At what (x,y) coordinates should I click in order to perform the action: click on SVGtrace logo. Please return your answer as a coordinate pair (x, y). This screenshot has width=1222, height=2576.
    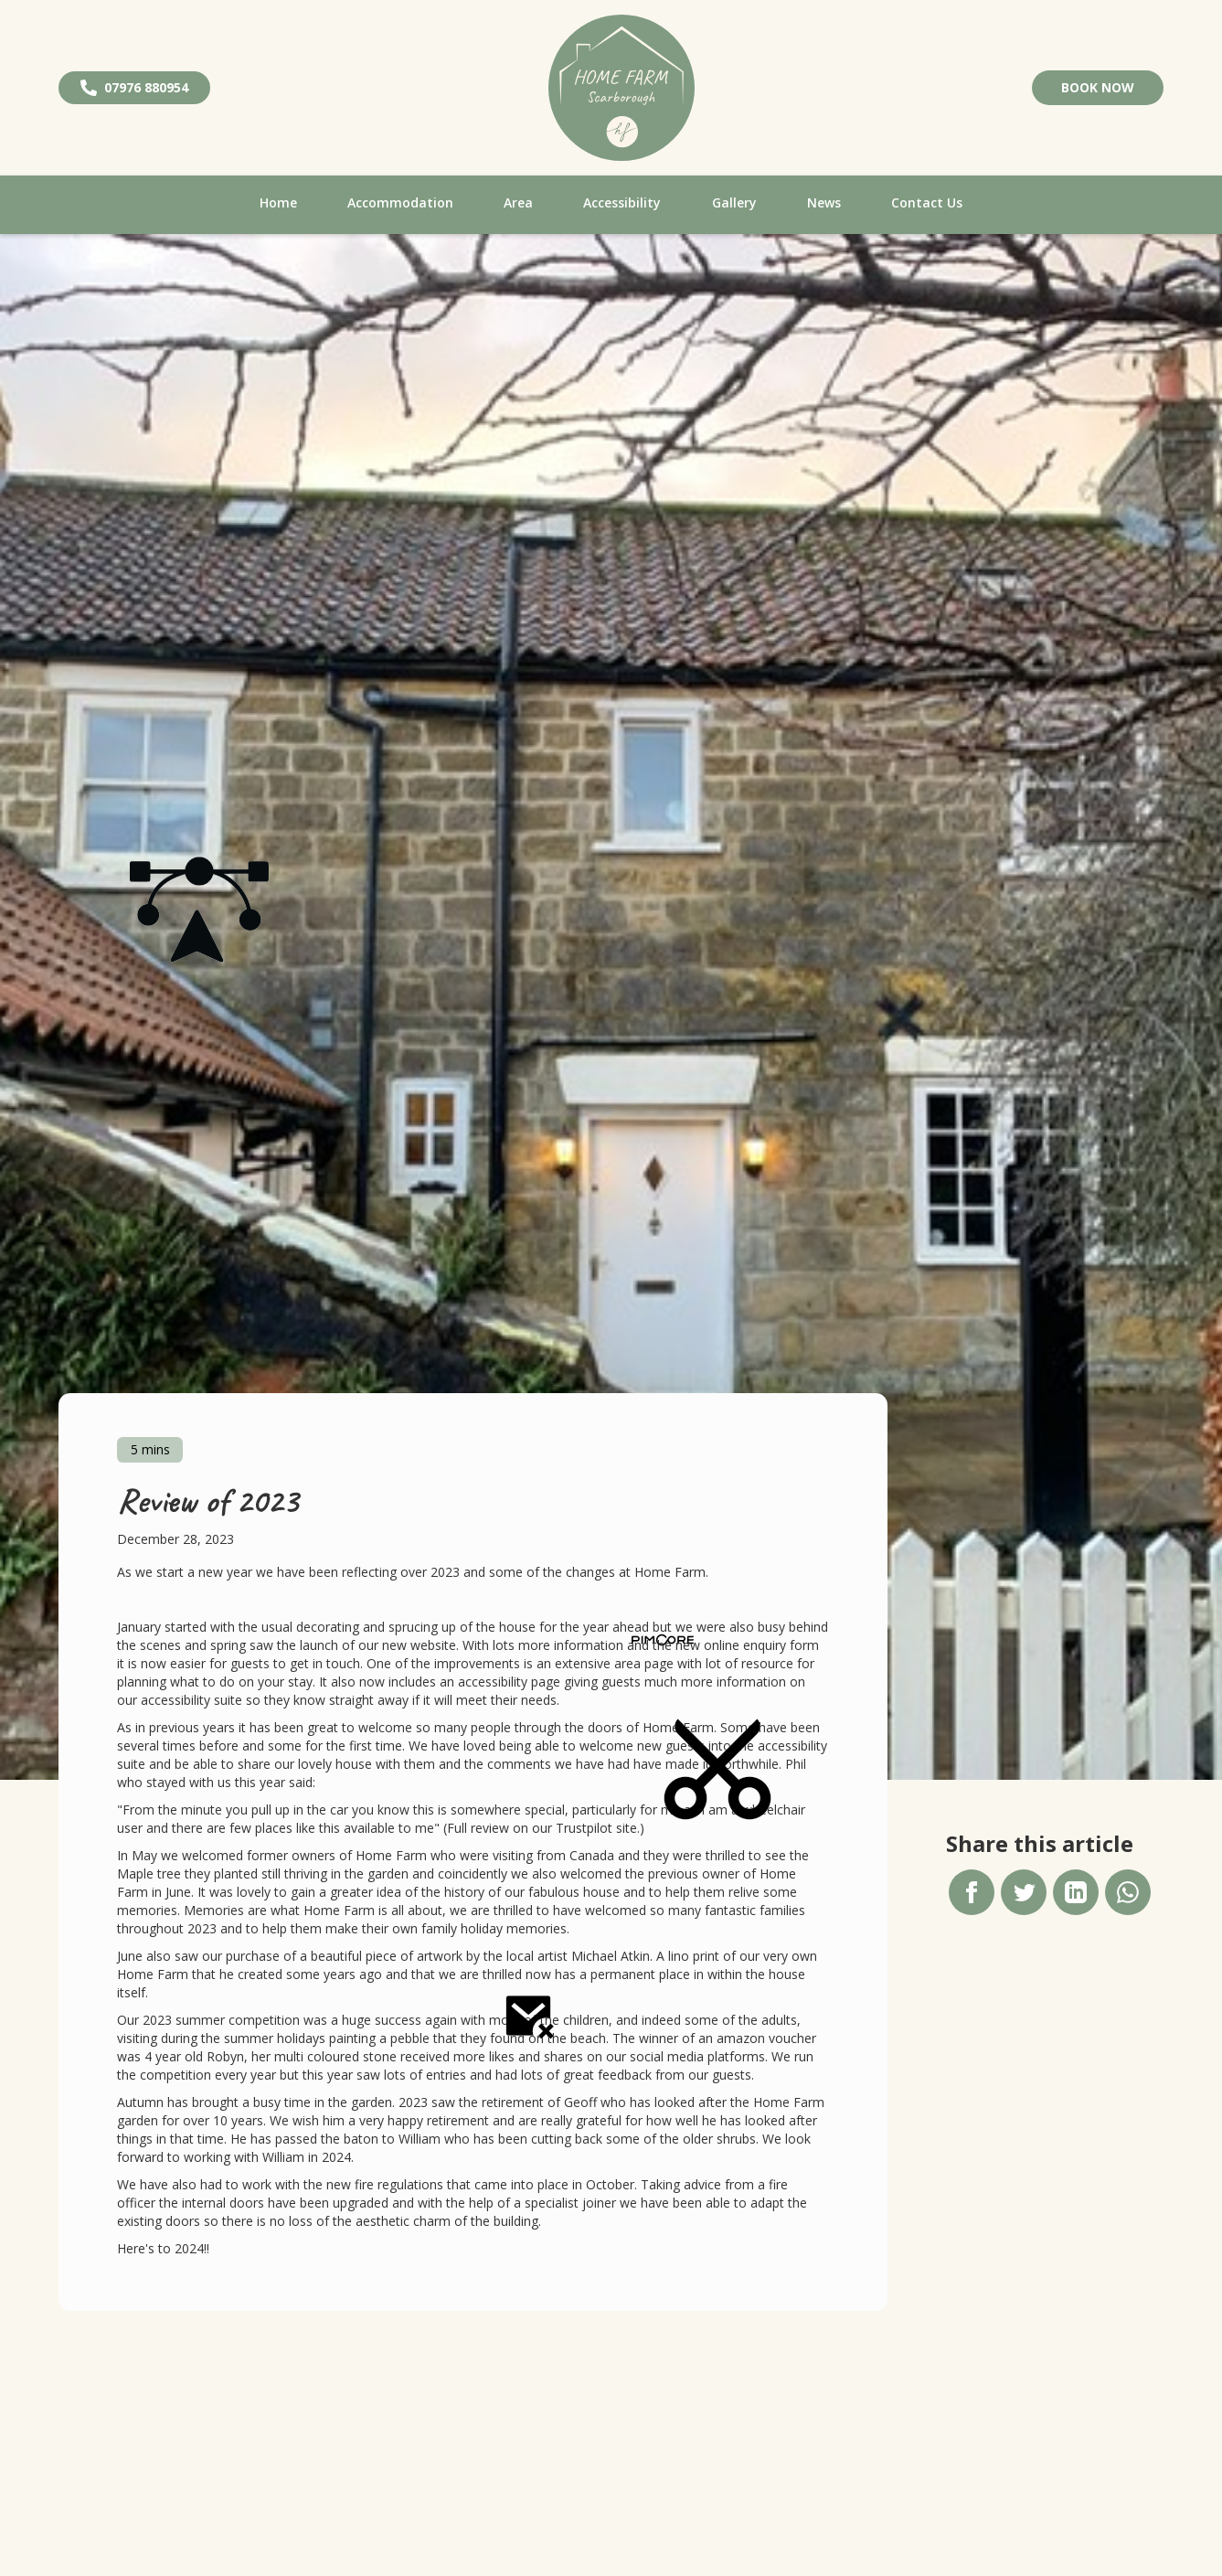
    Looking at the image, I should click on (199, 910).